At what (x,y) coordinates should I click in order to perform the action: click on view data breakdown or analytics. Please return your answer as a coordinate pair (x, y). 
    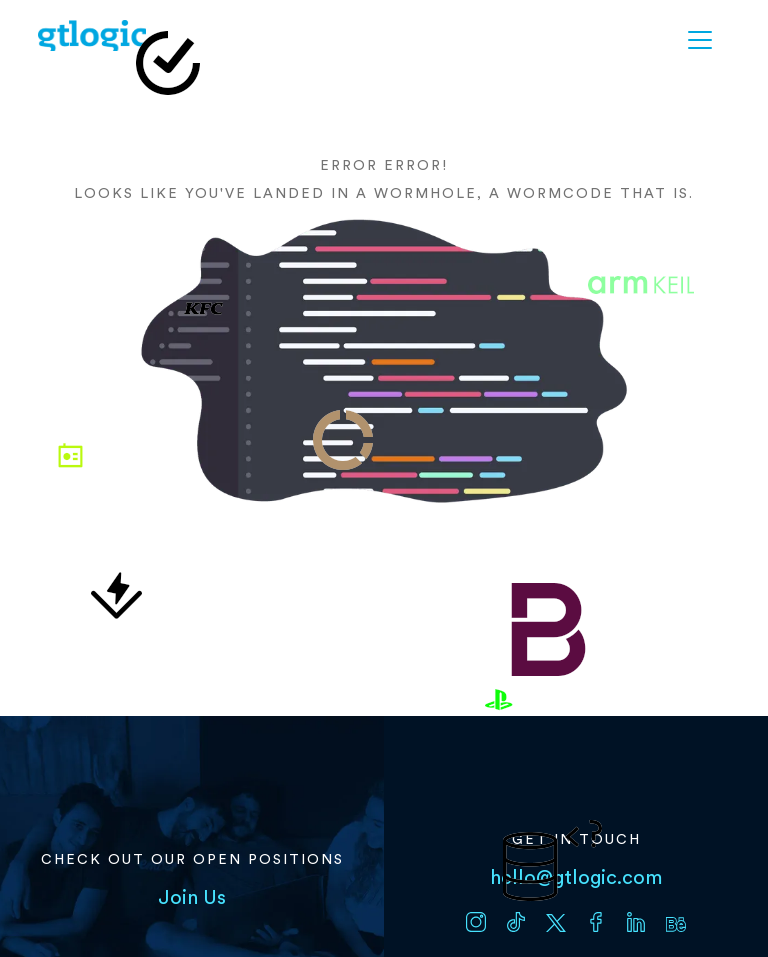
    Looking at the image, I should click on (343, 440).